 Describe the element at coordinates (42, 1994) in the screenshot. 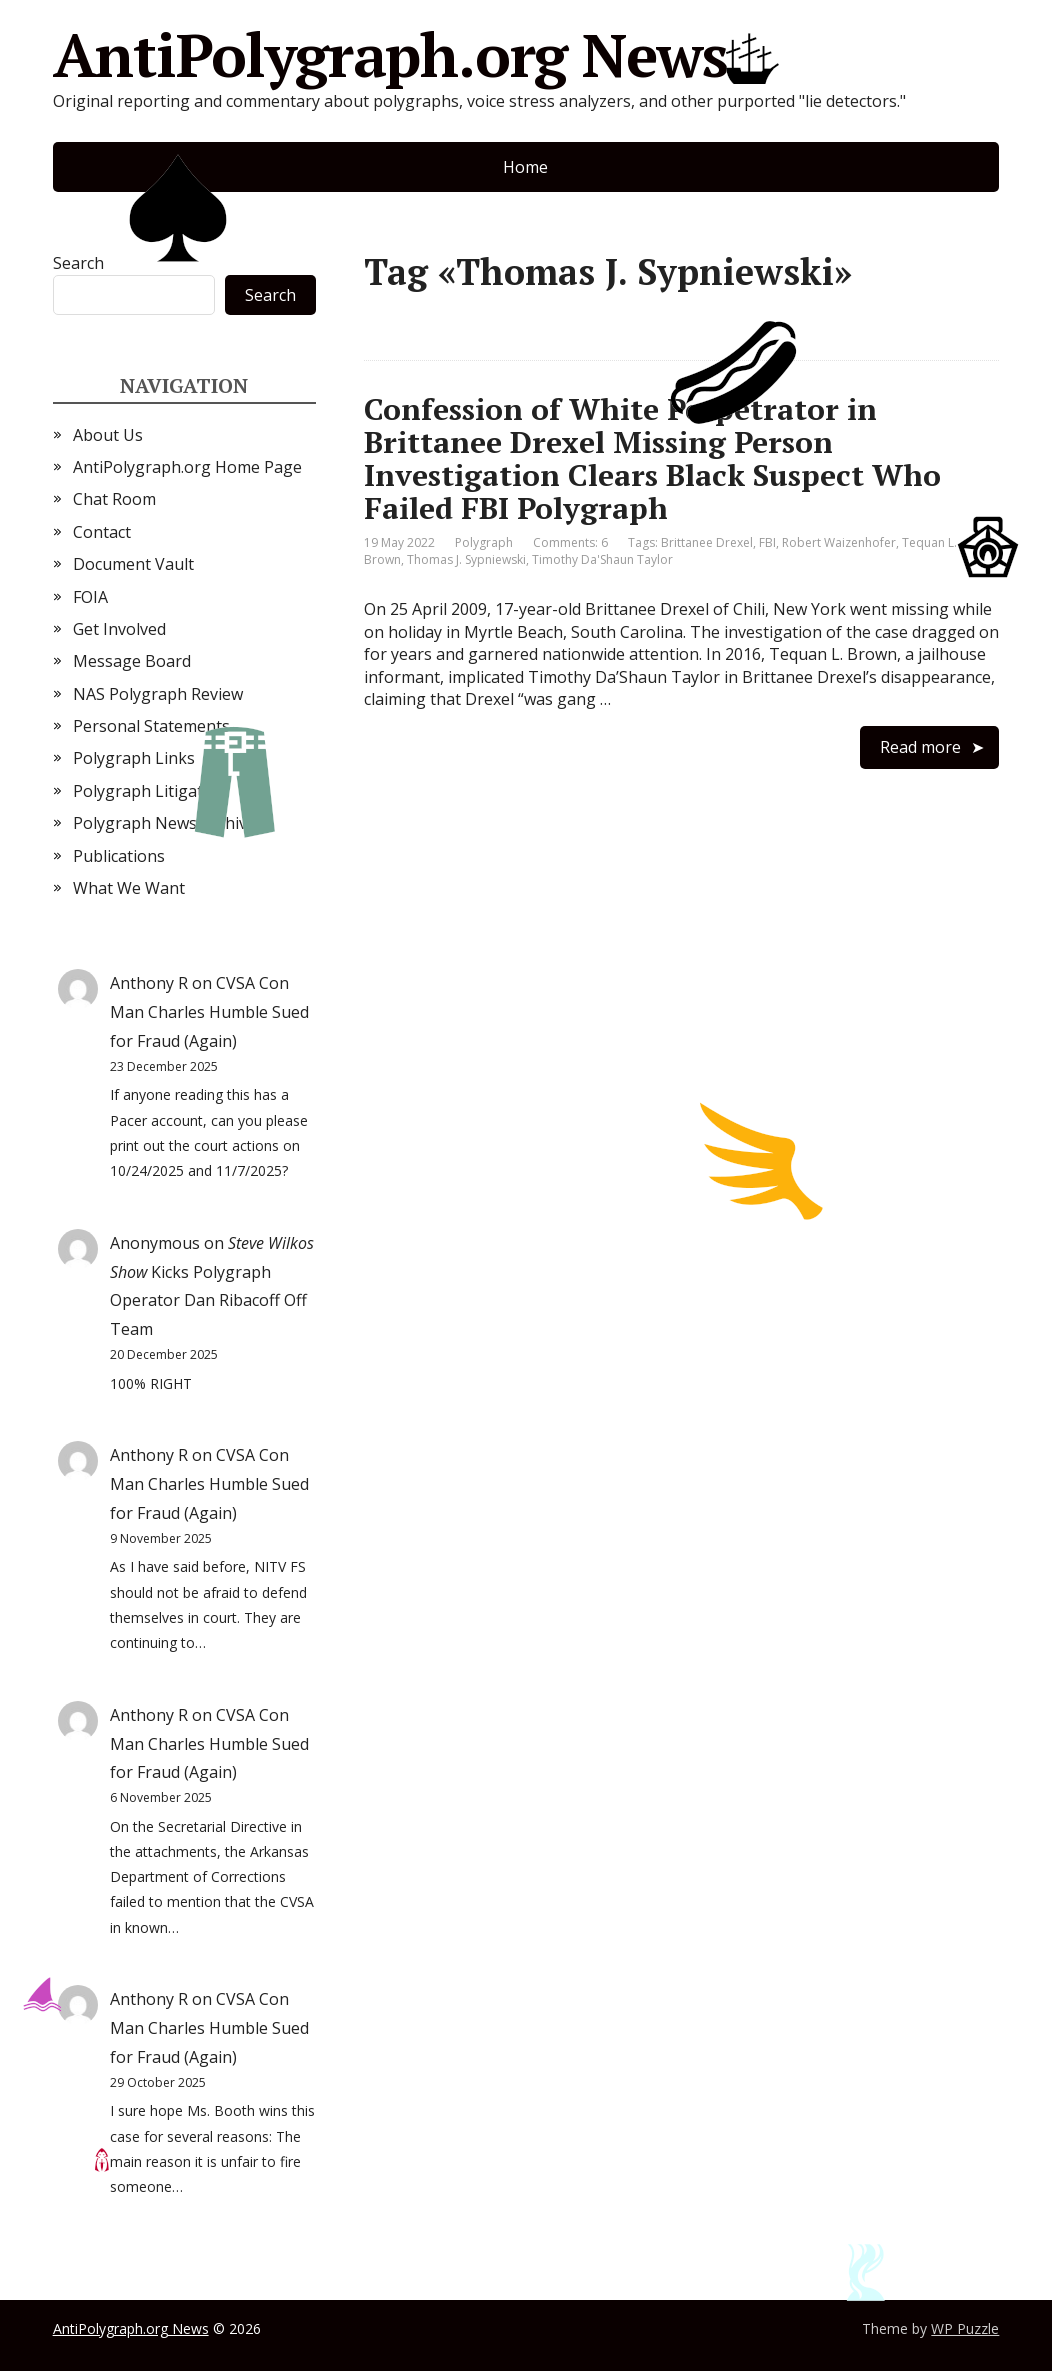

I see `indicates shark or dangerous water warning` at that location.